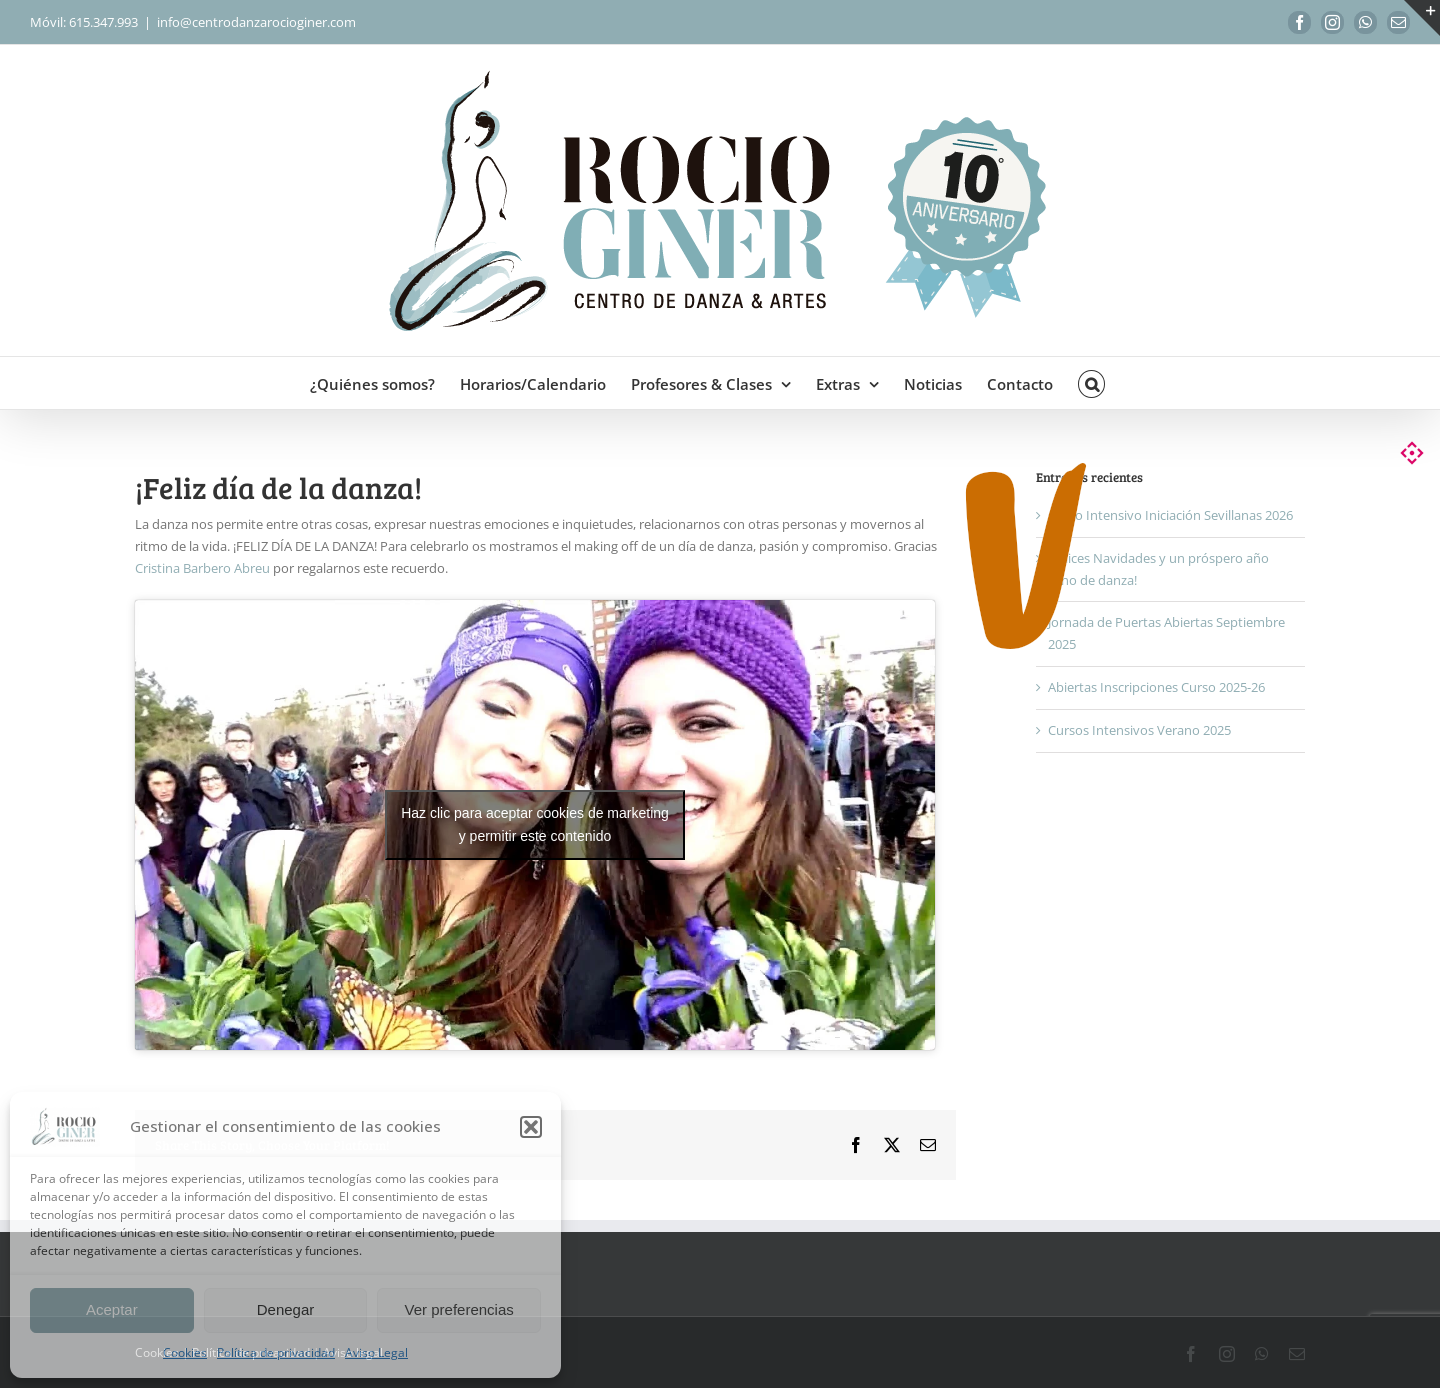 This screenshot has height=1388, width=1440. What do you see at coordinates (1026, 556) in the screenshot?
I see `open the Vinted app` at bounding box center [1026, 556].